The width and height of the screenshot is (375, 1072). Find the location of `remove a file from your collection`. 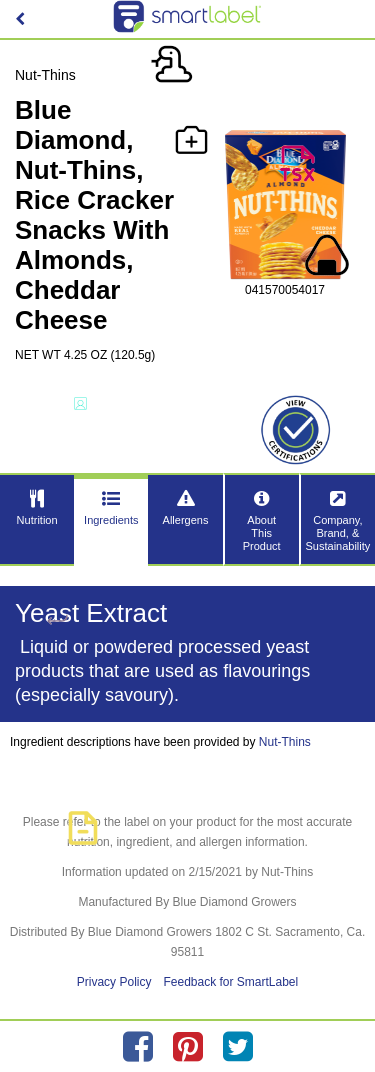

remove a file from your collection is located at coordinates (83, 828).